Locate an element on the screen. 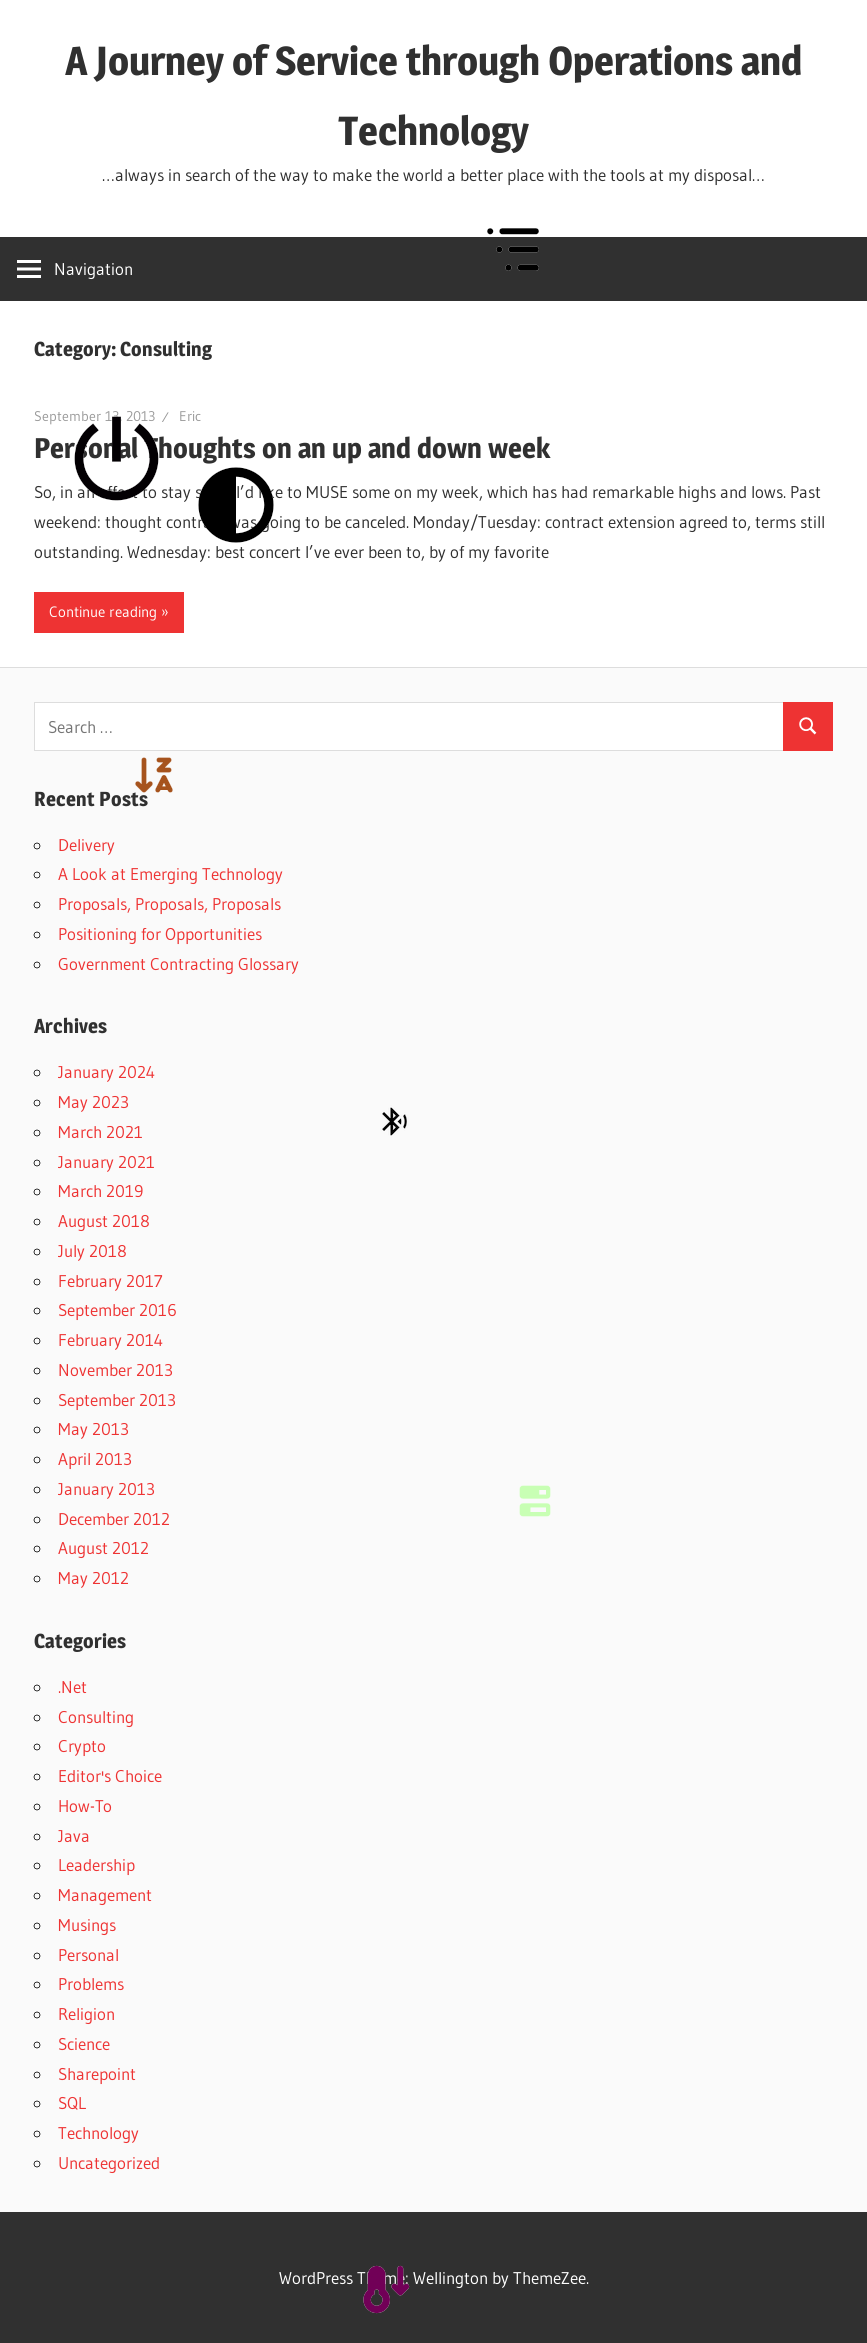  view task list or to-do items is located at coordinates (535, 1501).